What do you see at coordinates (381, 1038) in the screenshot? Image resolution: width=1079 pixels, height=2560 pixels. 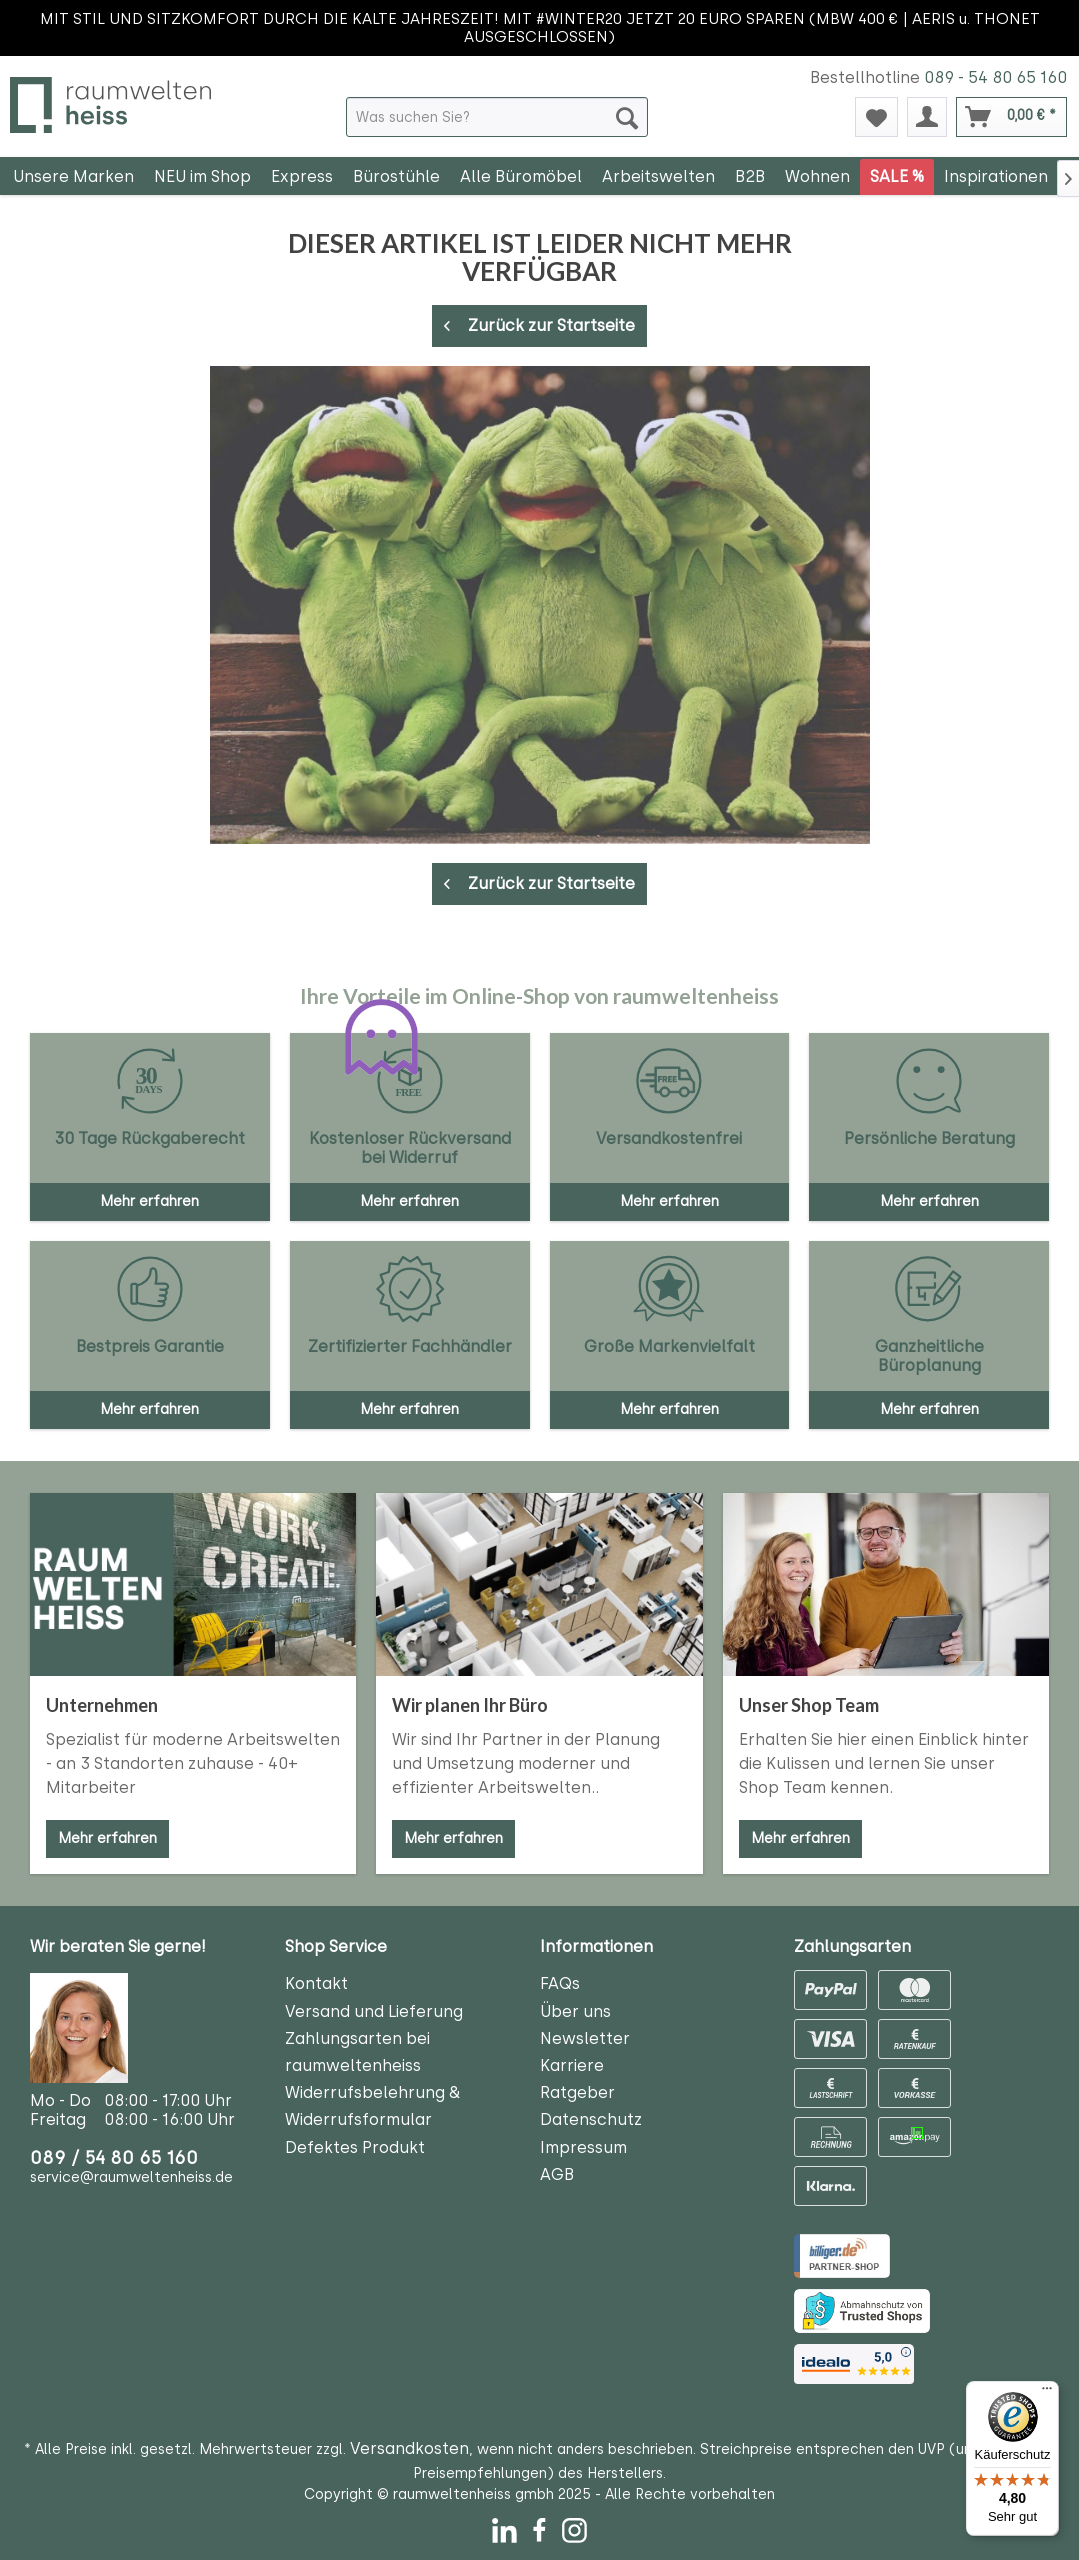 I see `enable ghost mode or incognito browsing` at bounding box center [381, 1038].